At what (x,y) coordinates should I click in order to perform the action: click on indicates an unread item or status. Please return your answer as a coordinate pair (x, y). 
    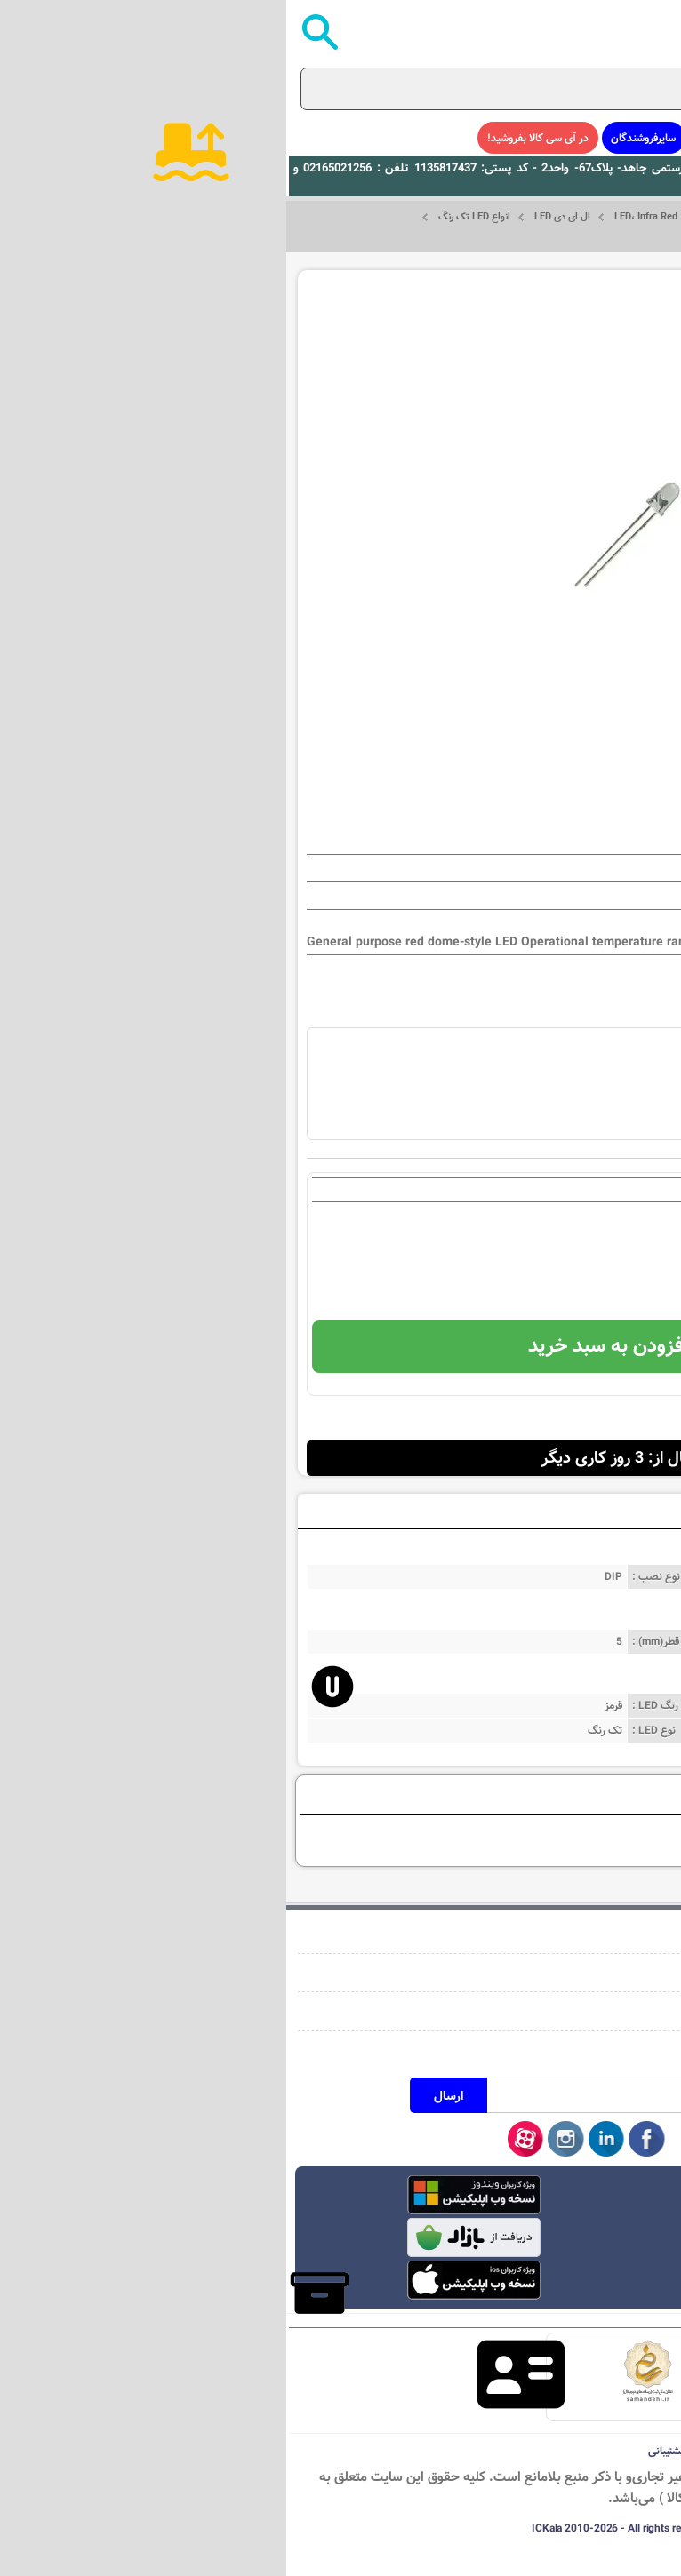
    Looking at the image, I should click on (332, 1687).